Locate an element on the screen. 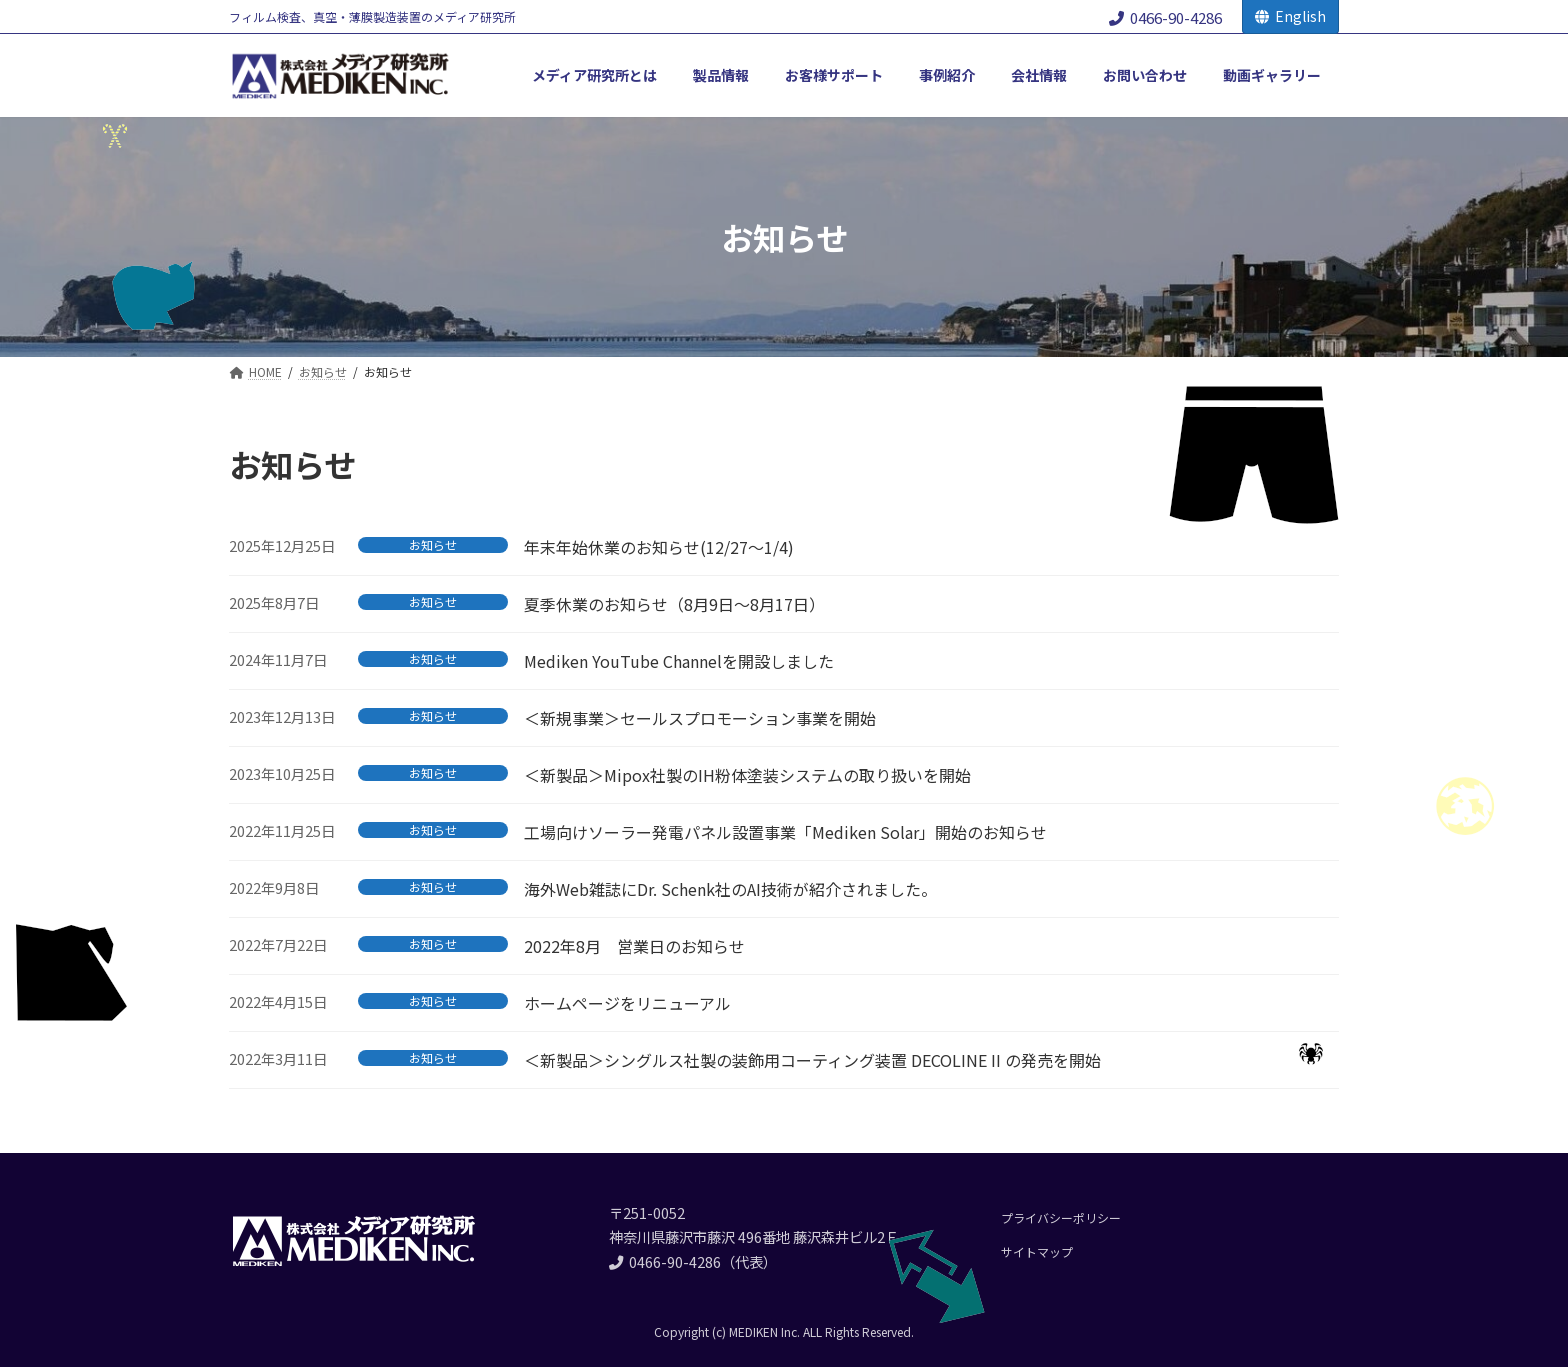 This screenshot has height=1367, width=1568. select Egypt as your region or country is located at coordinates (71, 972).